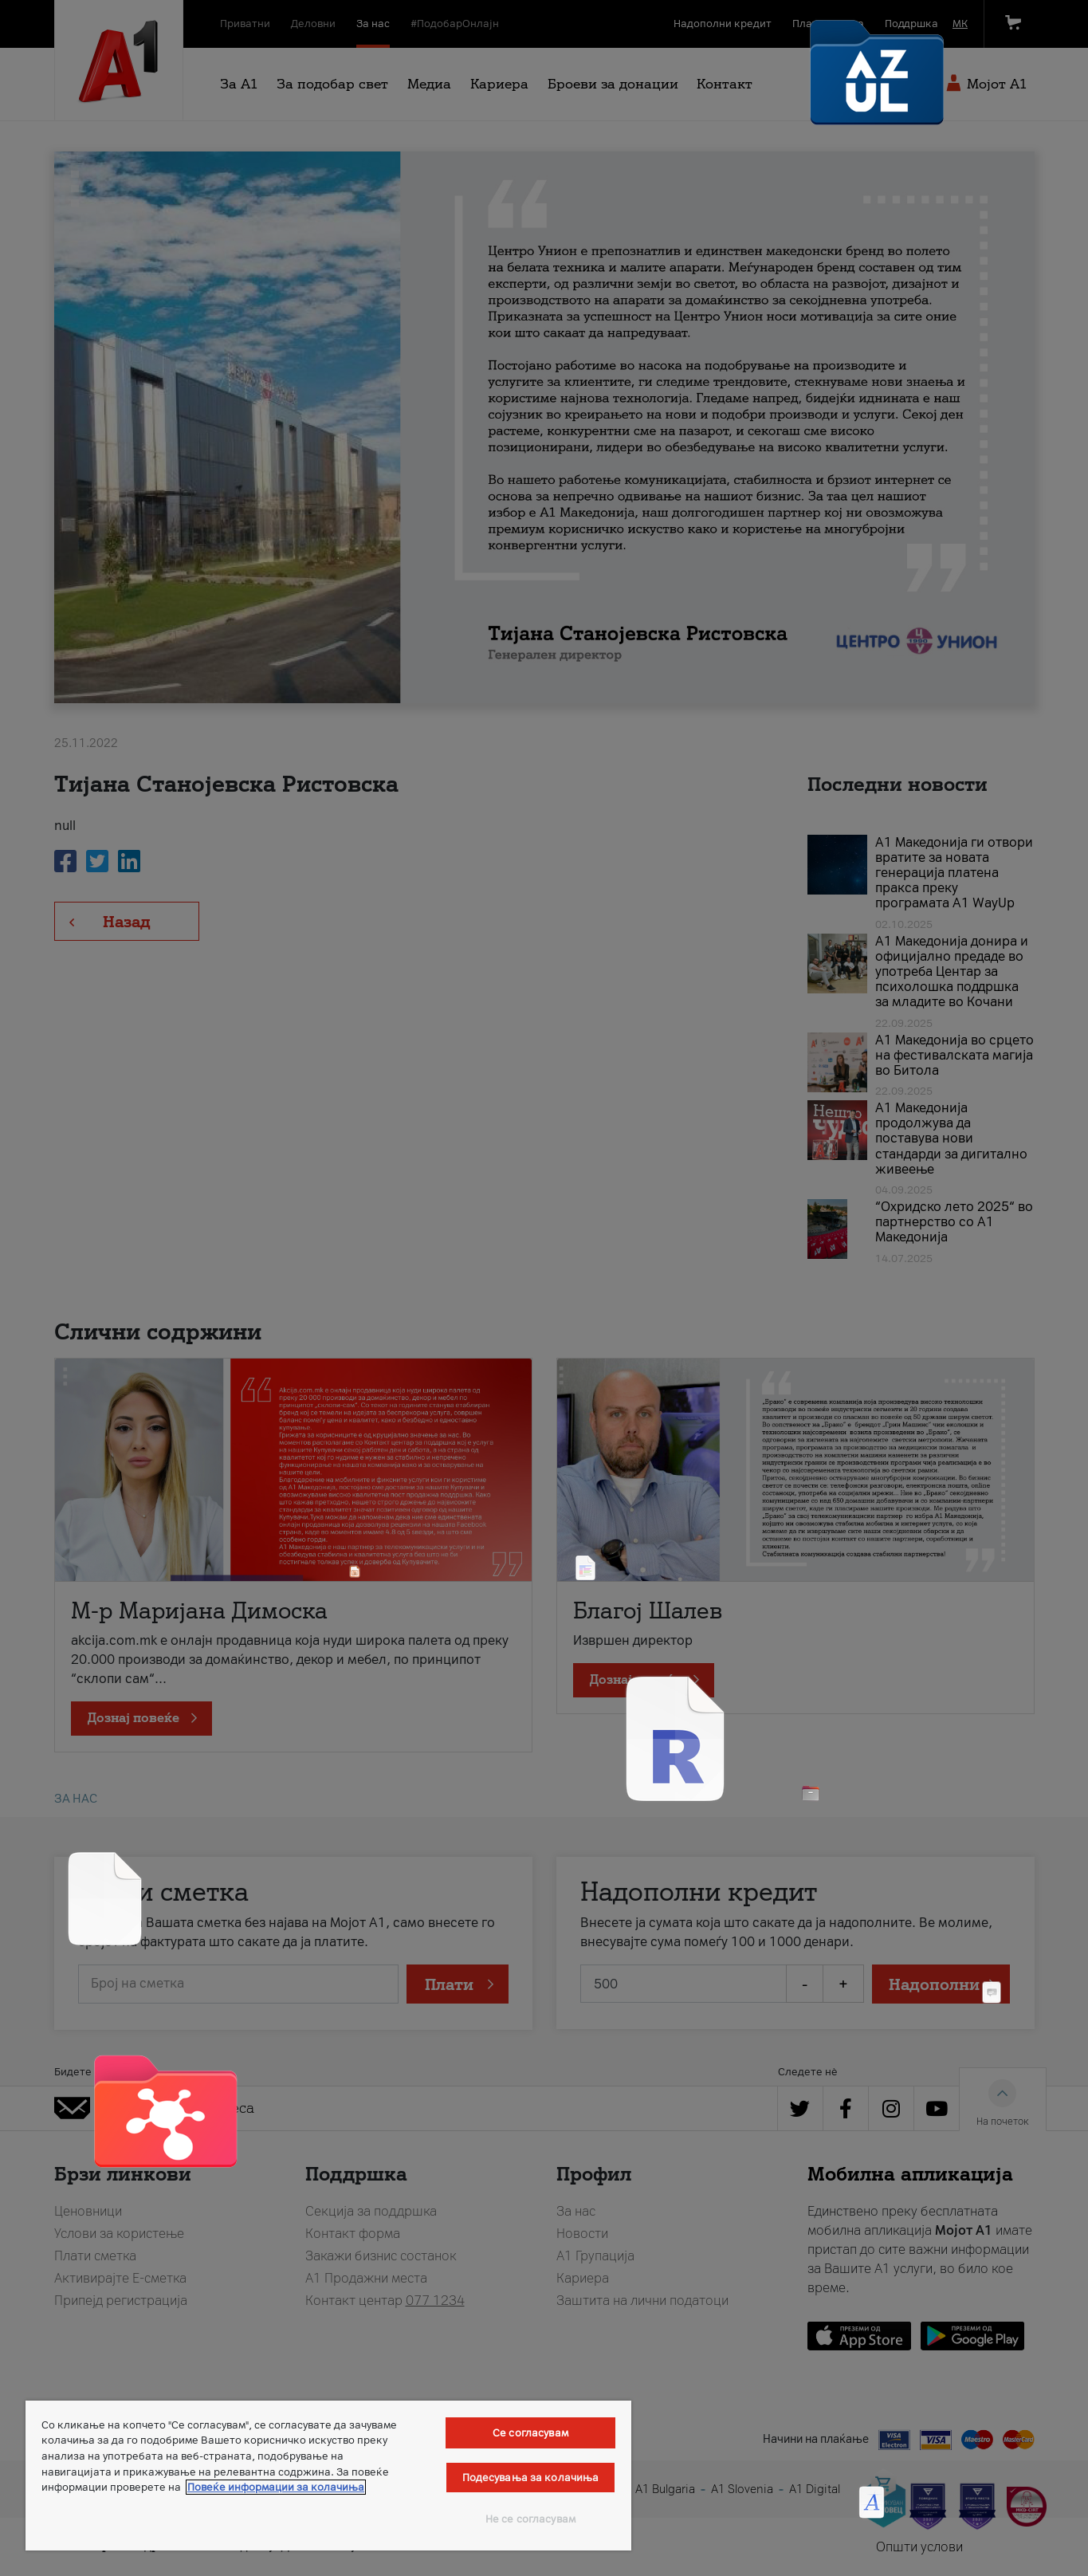 This screenshot has height=2576, width=1088. I want to click on an empty or blank document, so click(104, 1898).